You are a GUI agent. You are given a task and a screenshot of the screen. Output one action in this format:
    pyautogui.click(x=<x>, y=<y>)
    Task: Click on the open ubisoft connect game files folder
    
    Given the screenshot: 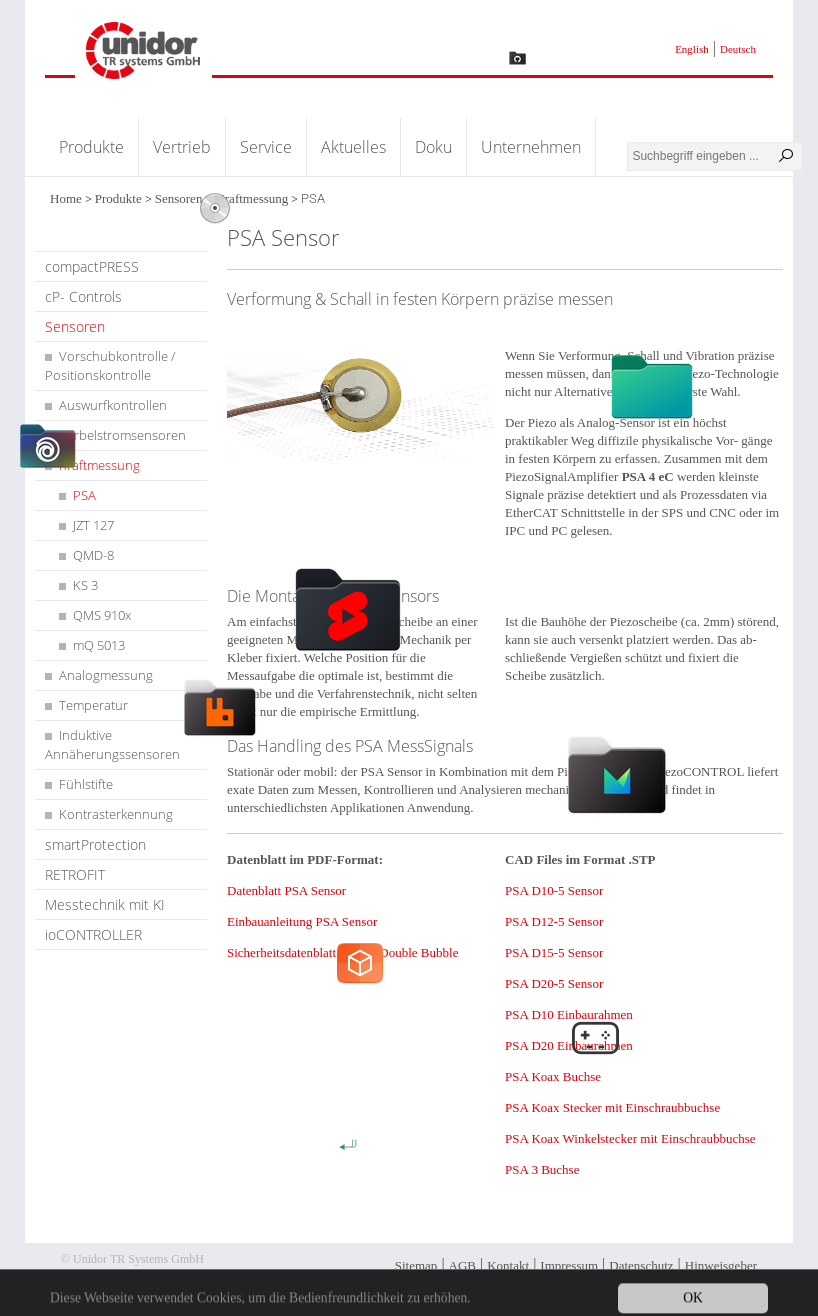 What is the action you would take?
    pyautogui.click(x=47, y=447)
    